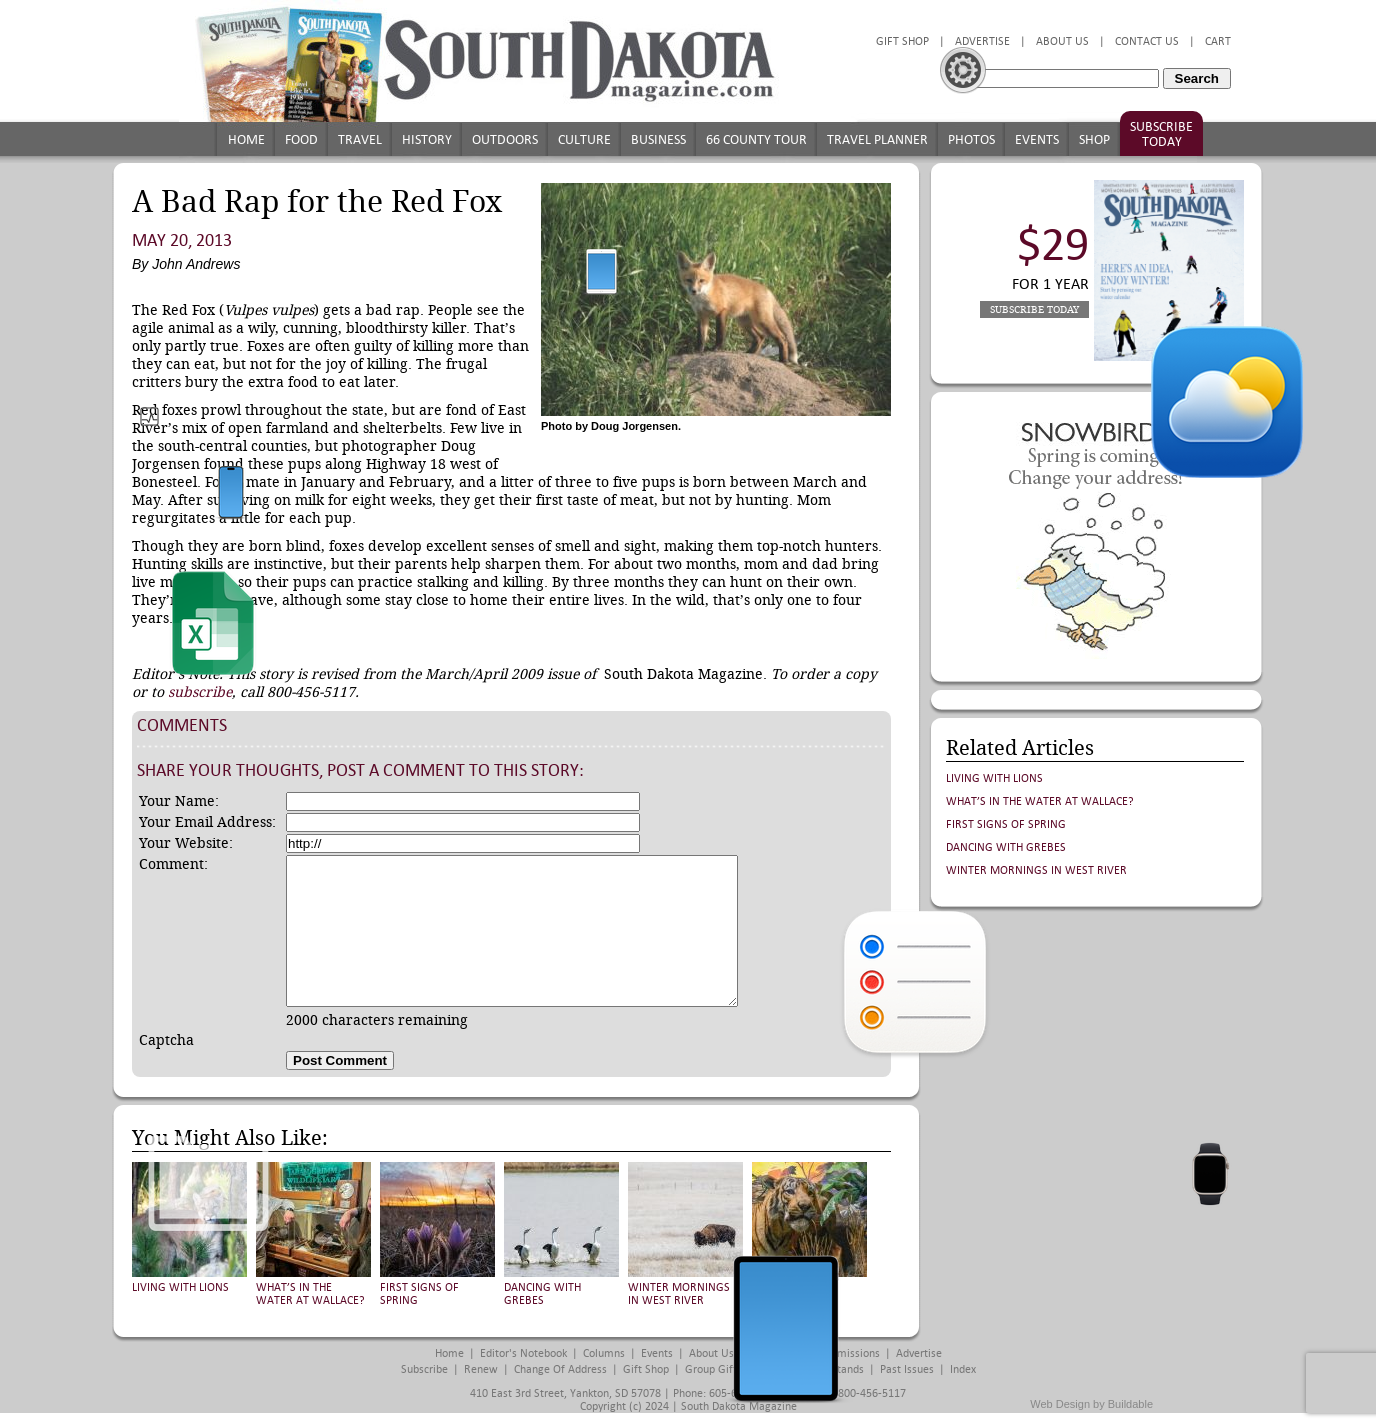  What do you see at coordinates (213, 623) in the screenshot?
I see `open microsoft excel spreadsheet file` at bounding box center [213, 623].